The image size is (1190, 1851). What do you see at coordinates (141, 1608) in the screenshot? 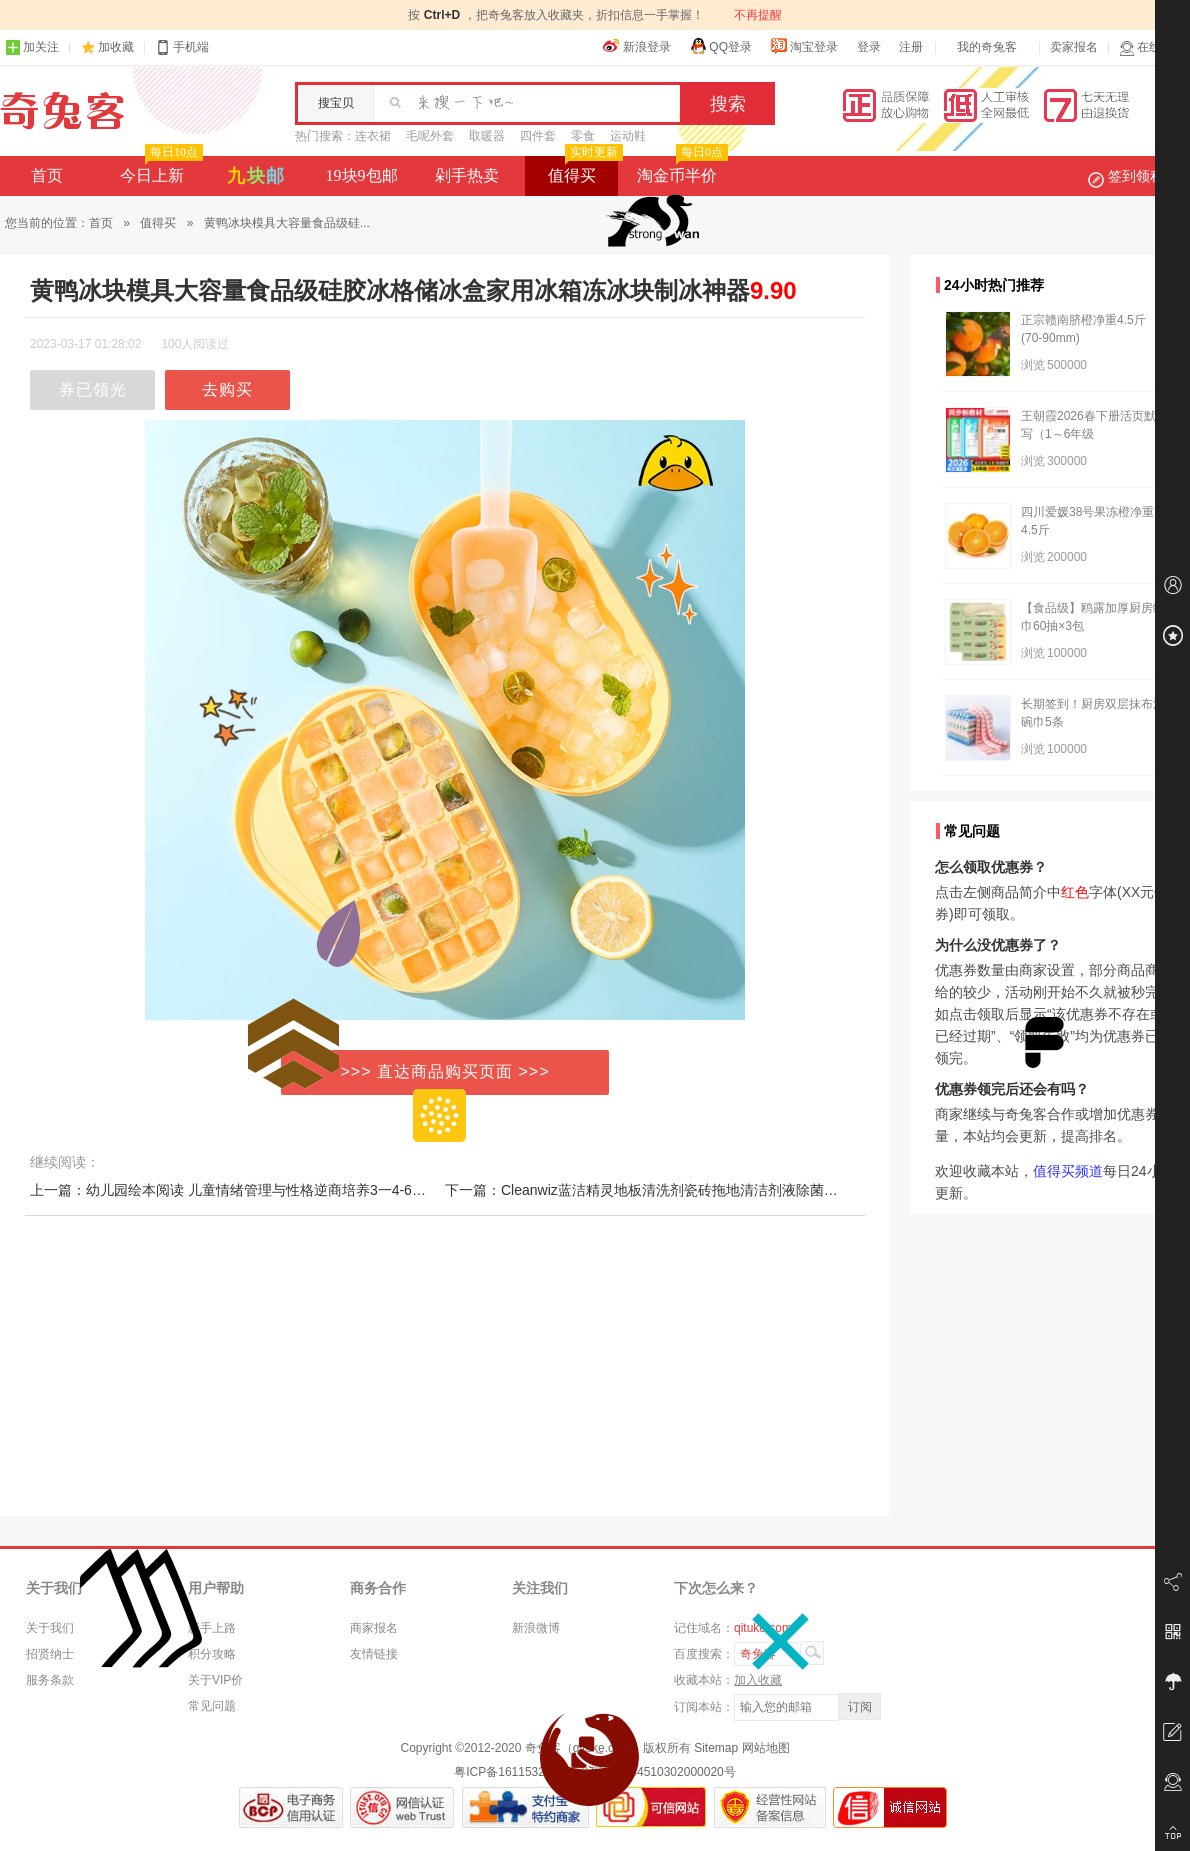
I see `open wikibooks website or app` at bounding box center [141, 1608].